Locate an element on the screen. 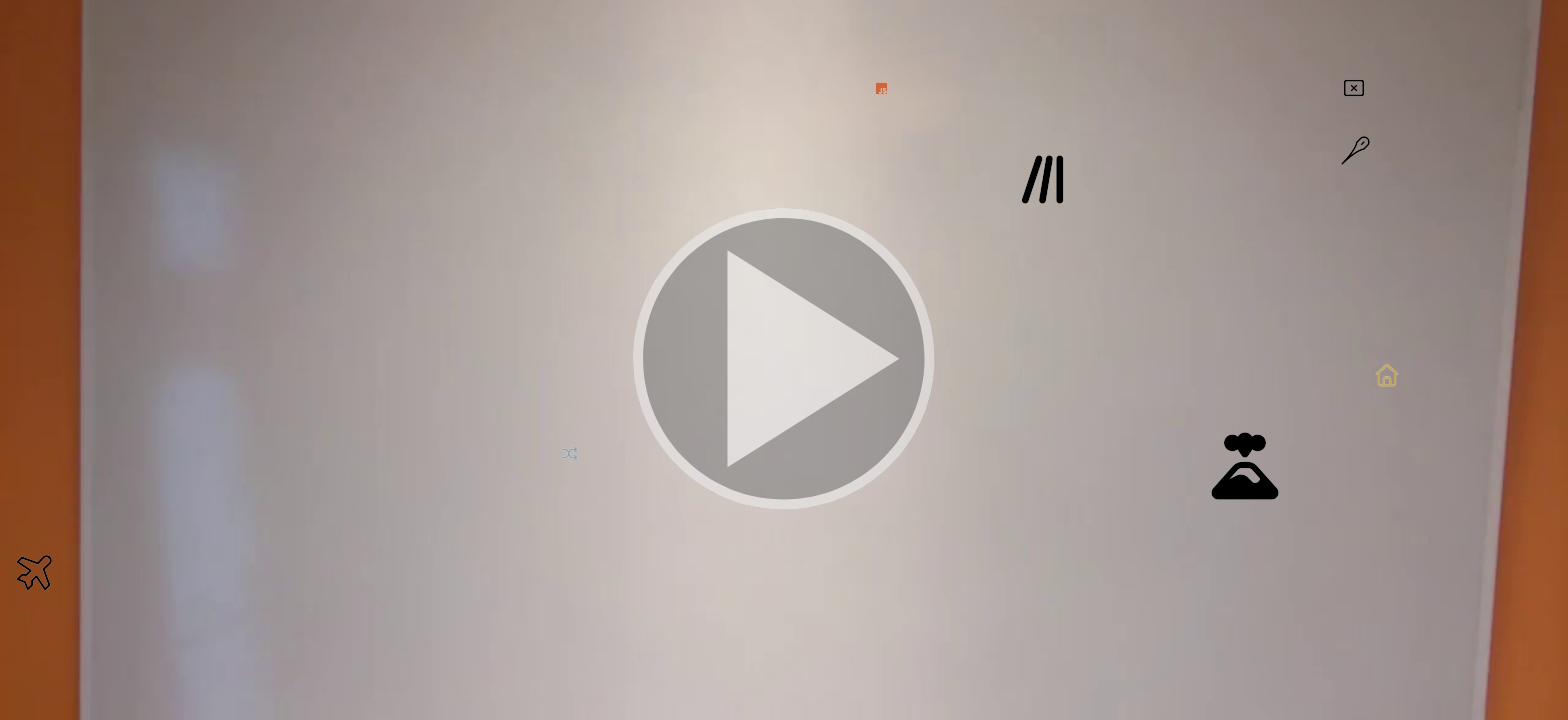  sewing or crafting tools is located at coordinates (1355, 150).